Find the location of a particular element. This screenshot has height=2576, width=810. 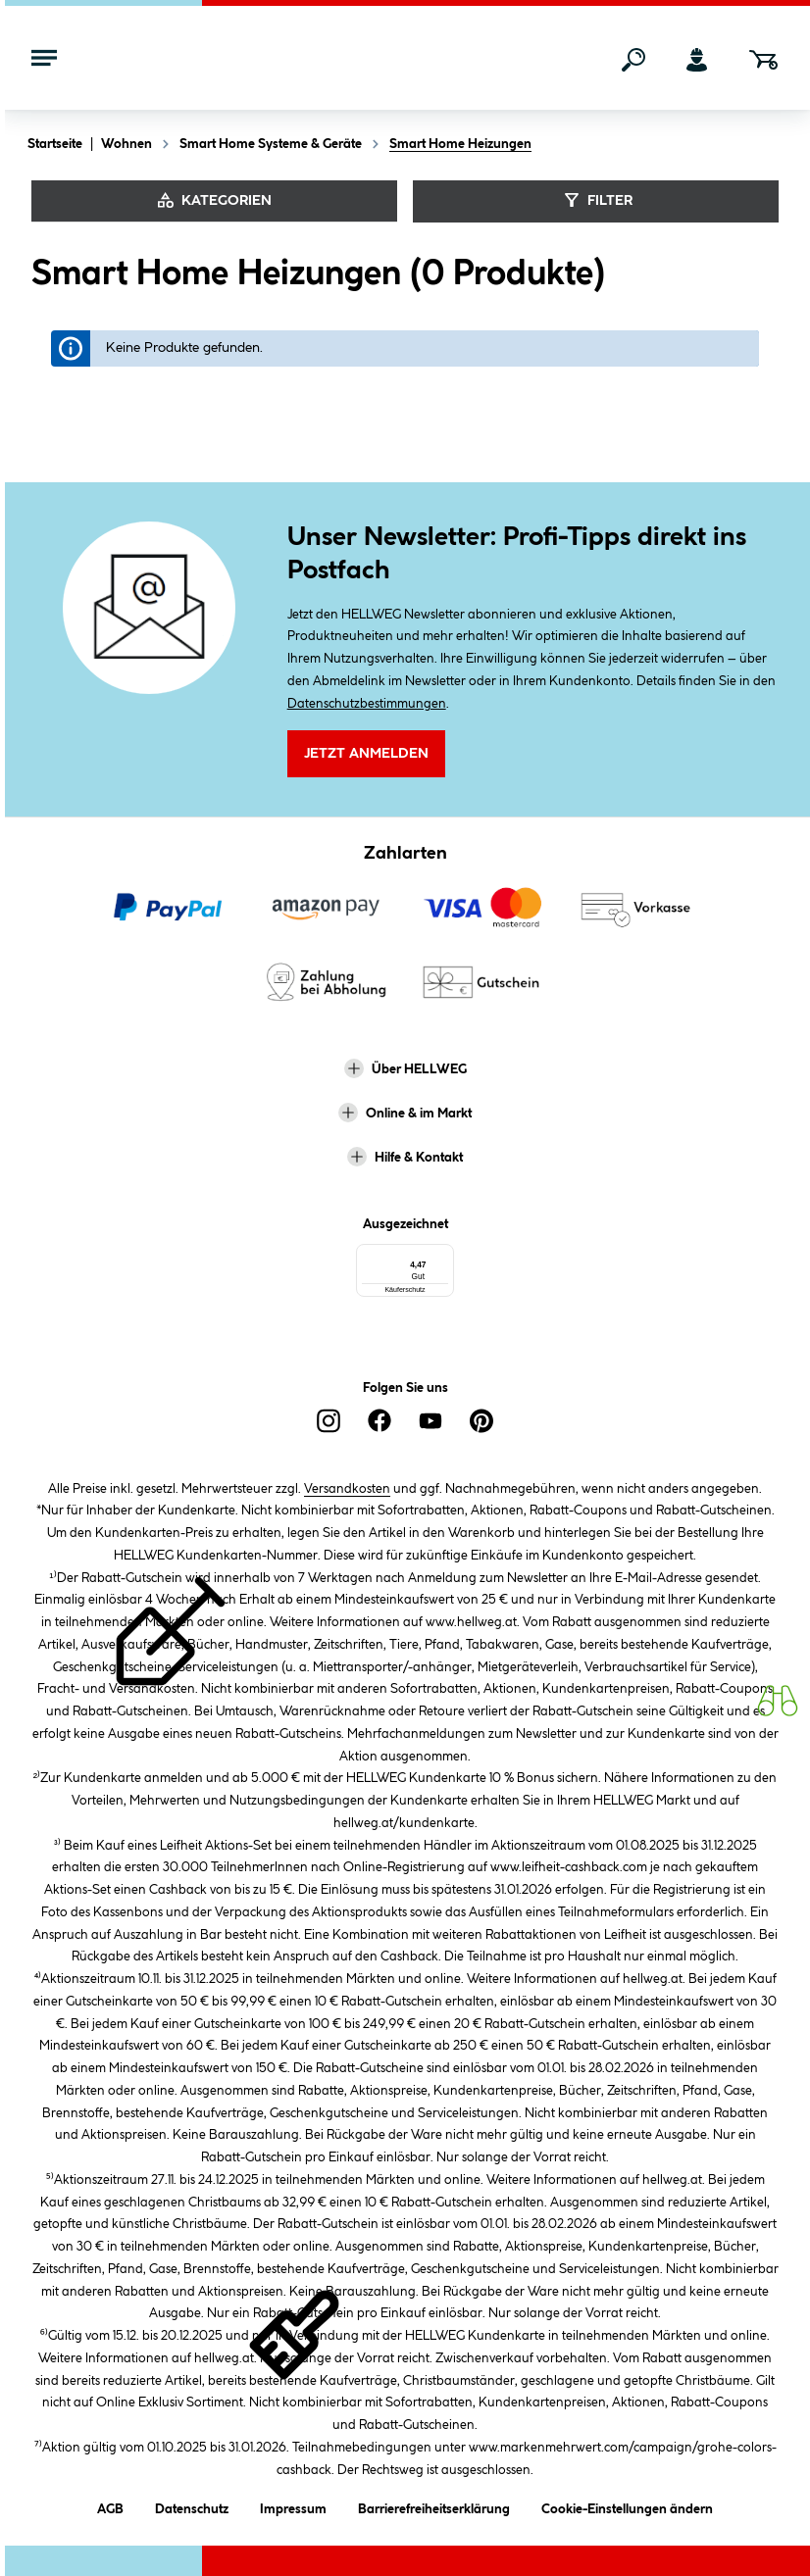

access painting or drawing tools is located at coordinates (295, 2333).